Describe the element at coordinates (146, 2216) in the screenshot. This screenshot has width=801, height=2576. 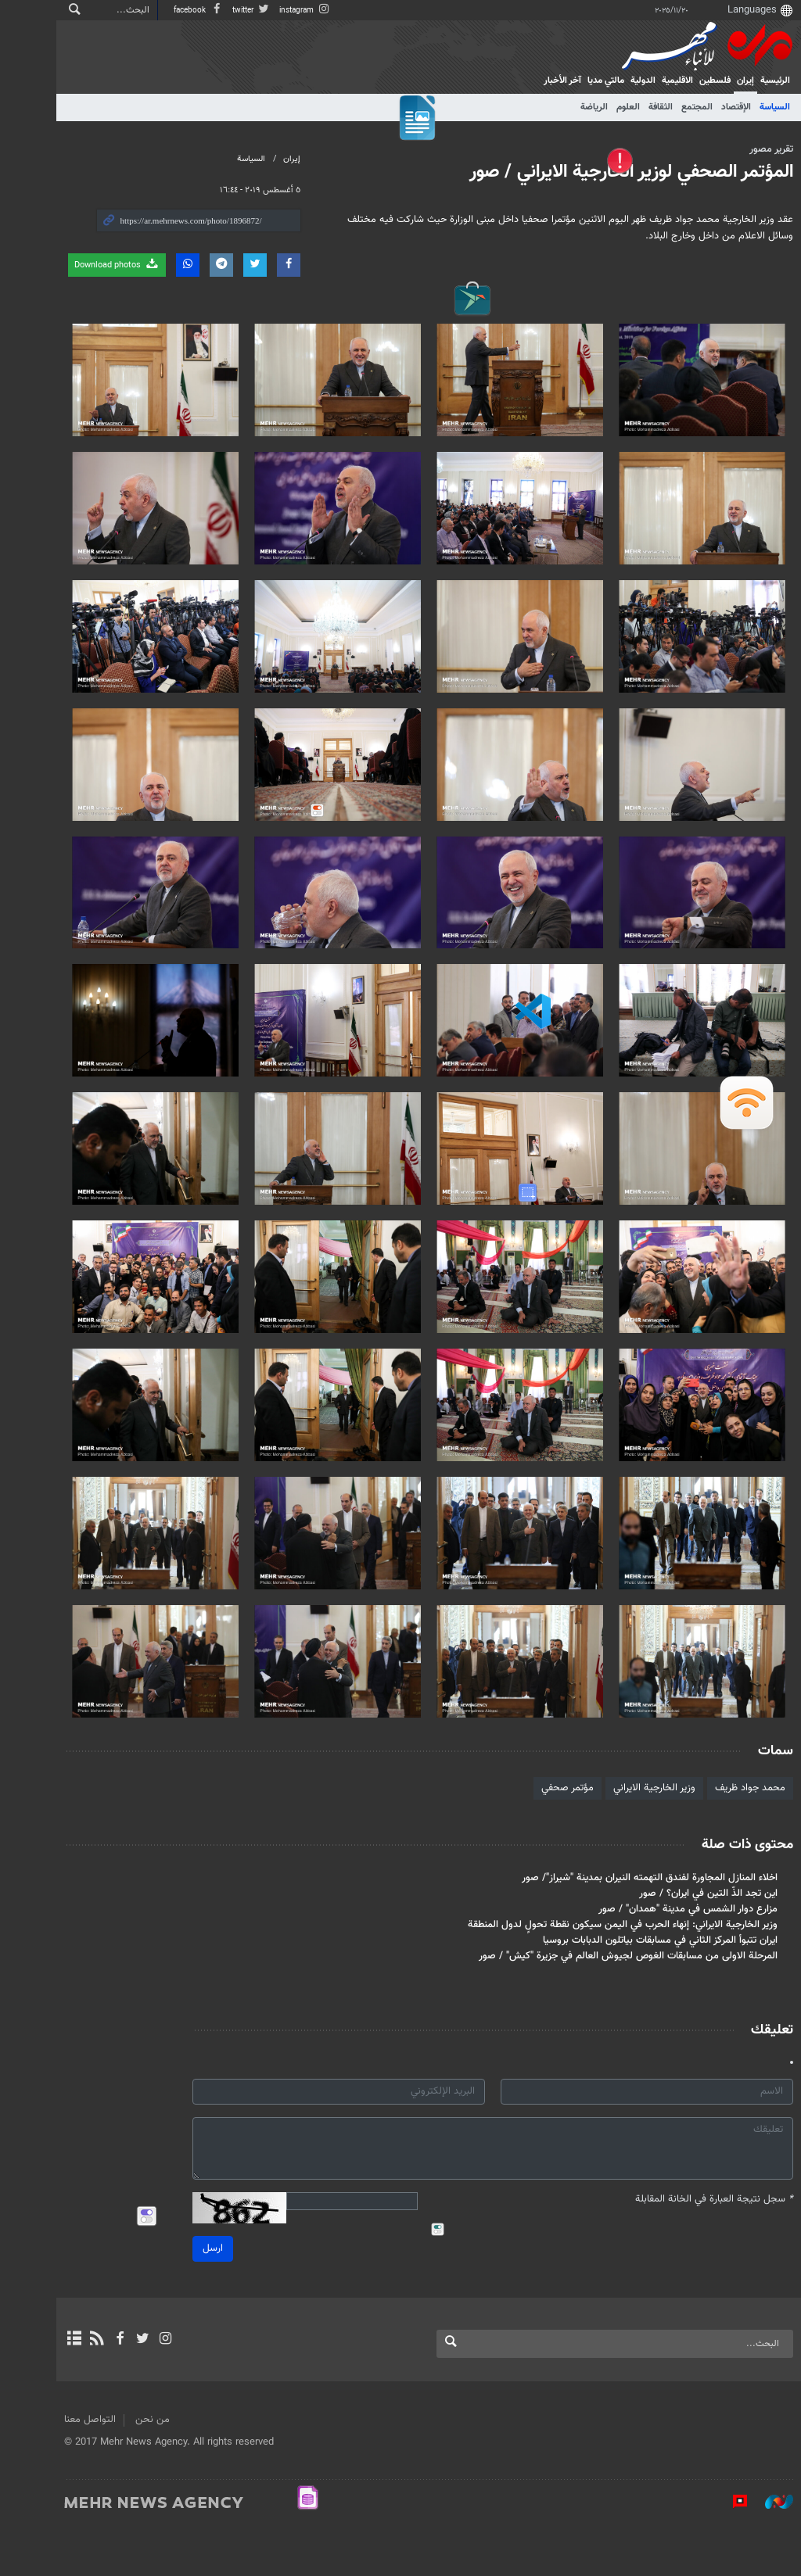
I see `open gnome tweaks settings` at that location.